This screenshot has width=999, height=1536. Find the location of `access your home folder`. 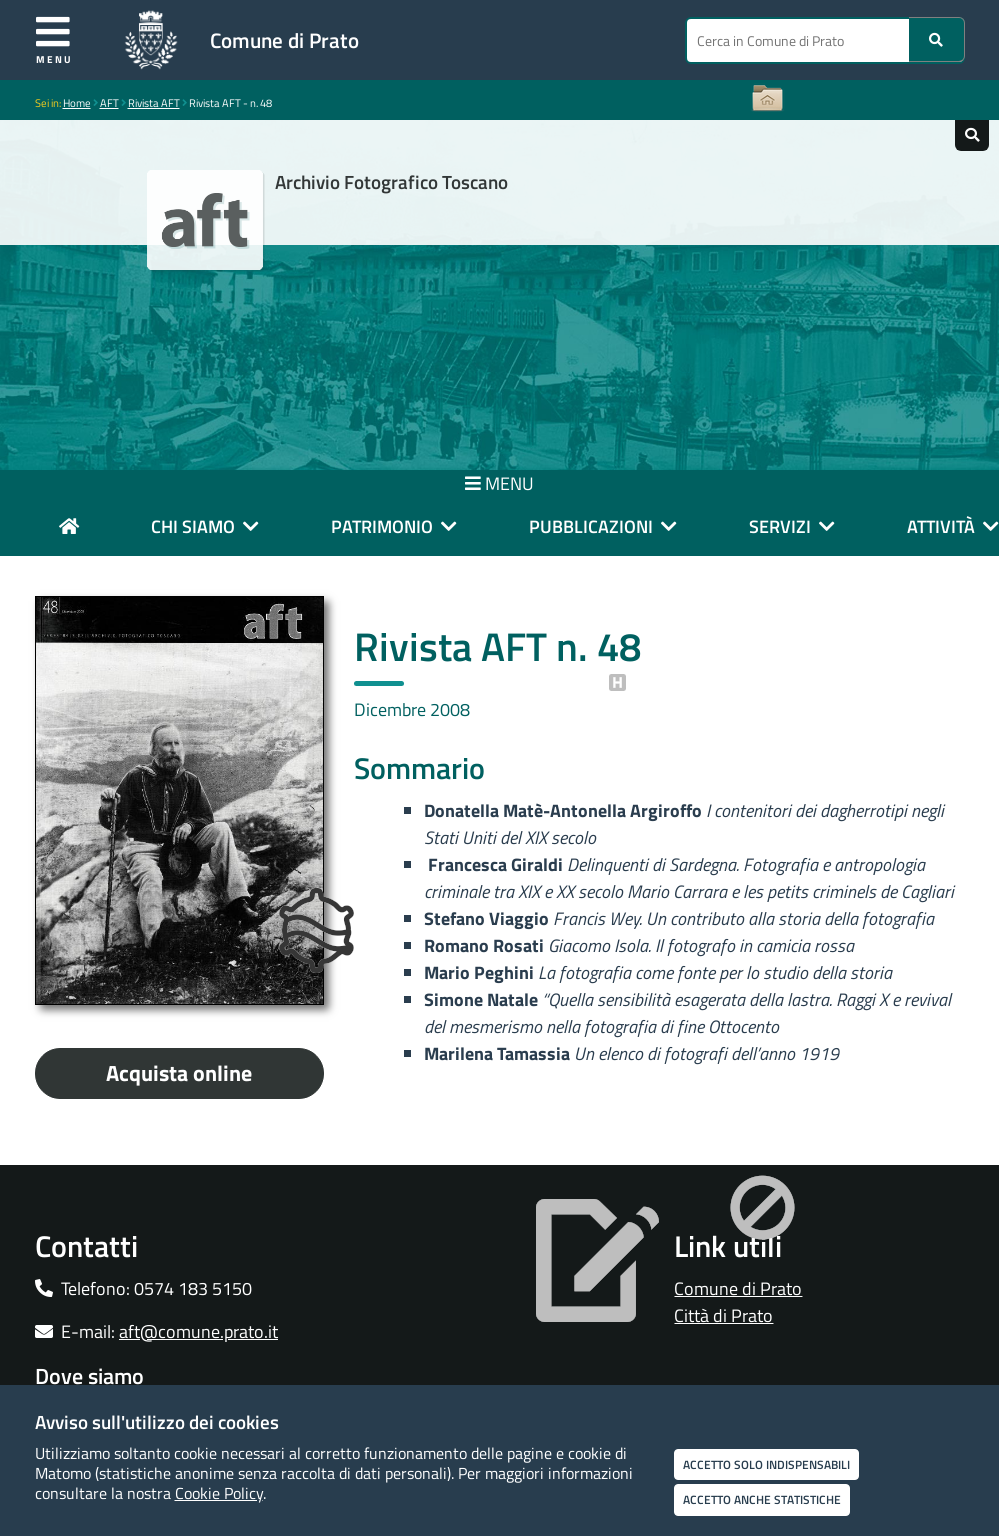

access your home folder is located at coordinates (767, 99).